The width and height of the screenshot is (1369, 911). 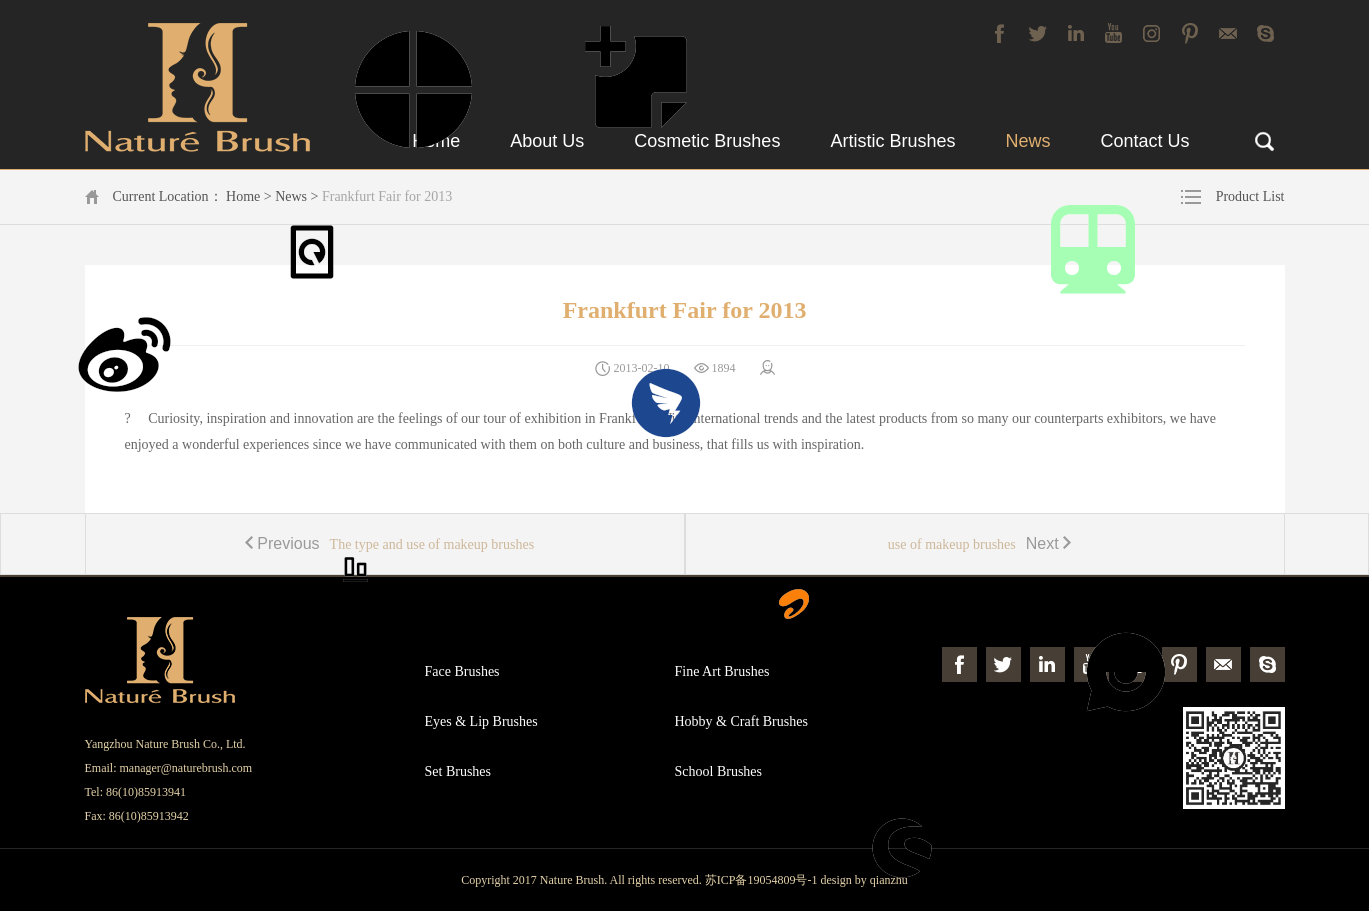 I want to click on open friendly chat or messaging, so click(x=1126, y=672).